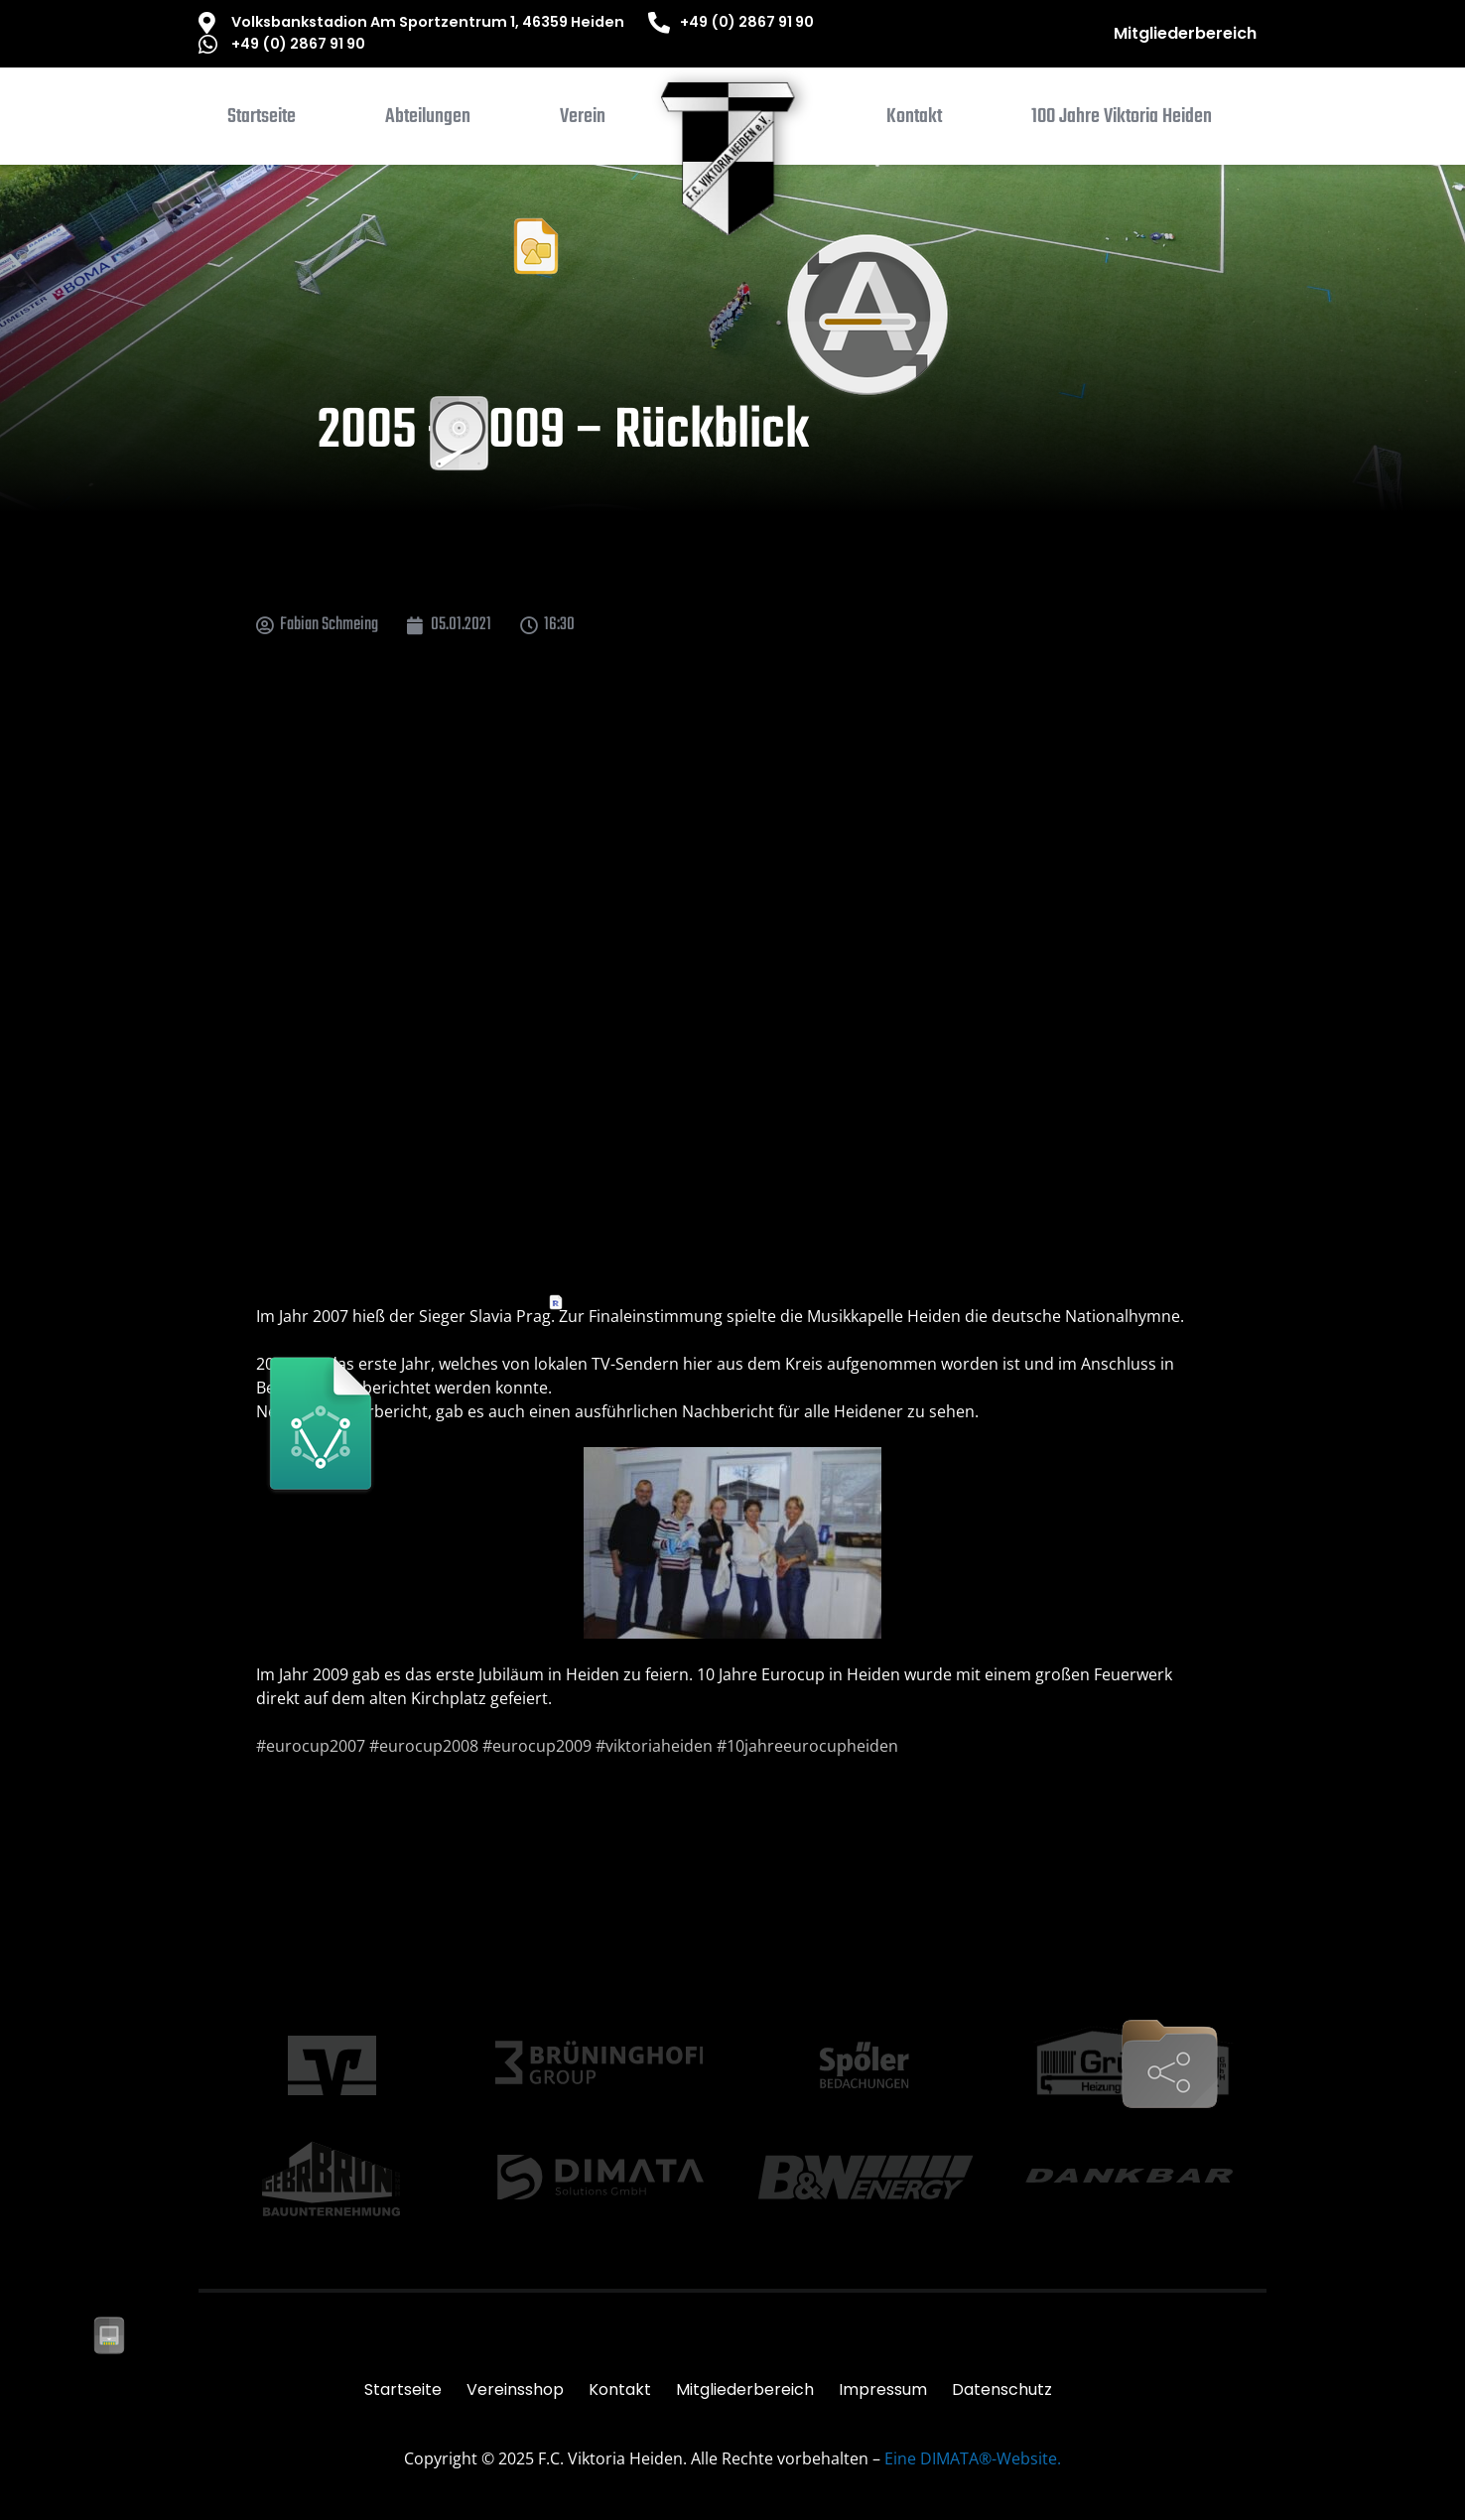  What do you see at coordinates (536, 246) in the screenshot?
I see `open a vector graphics document` at bounding box center [536, 246].